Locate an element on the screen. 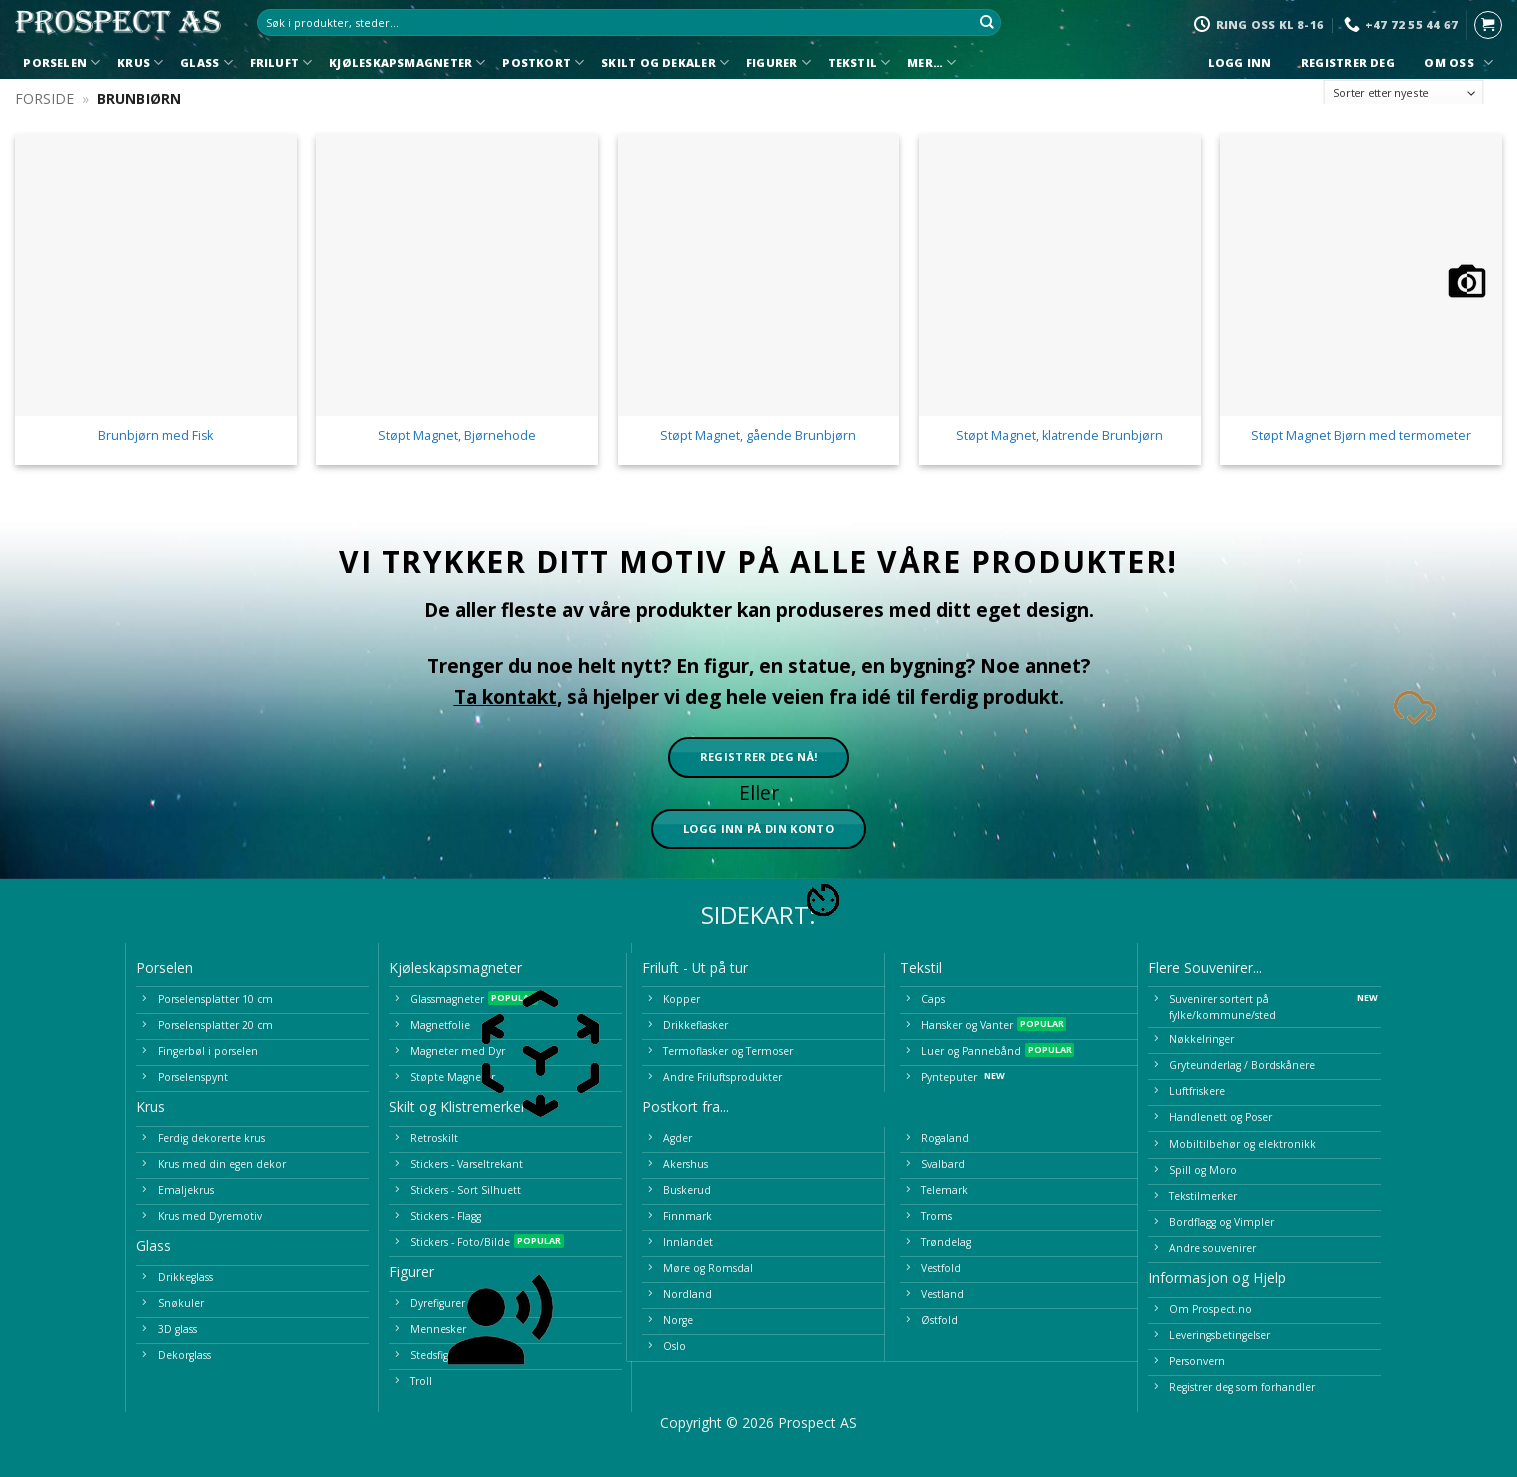 The width and height of the screenshot is (1517, 1477). file successfully synced to cloud is located at coordinates (1415, 706).